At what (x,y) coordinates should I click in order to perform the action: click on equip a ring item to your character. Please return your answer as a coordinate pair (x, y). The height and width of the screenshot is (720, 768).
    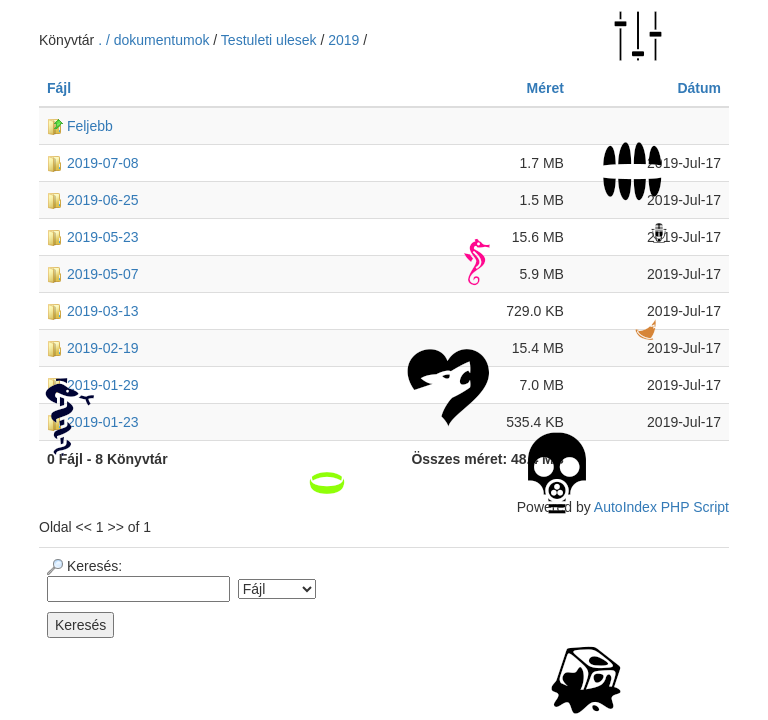
    Looking at the image, I should click on (327, 483).